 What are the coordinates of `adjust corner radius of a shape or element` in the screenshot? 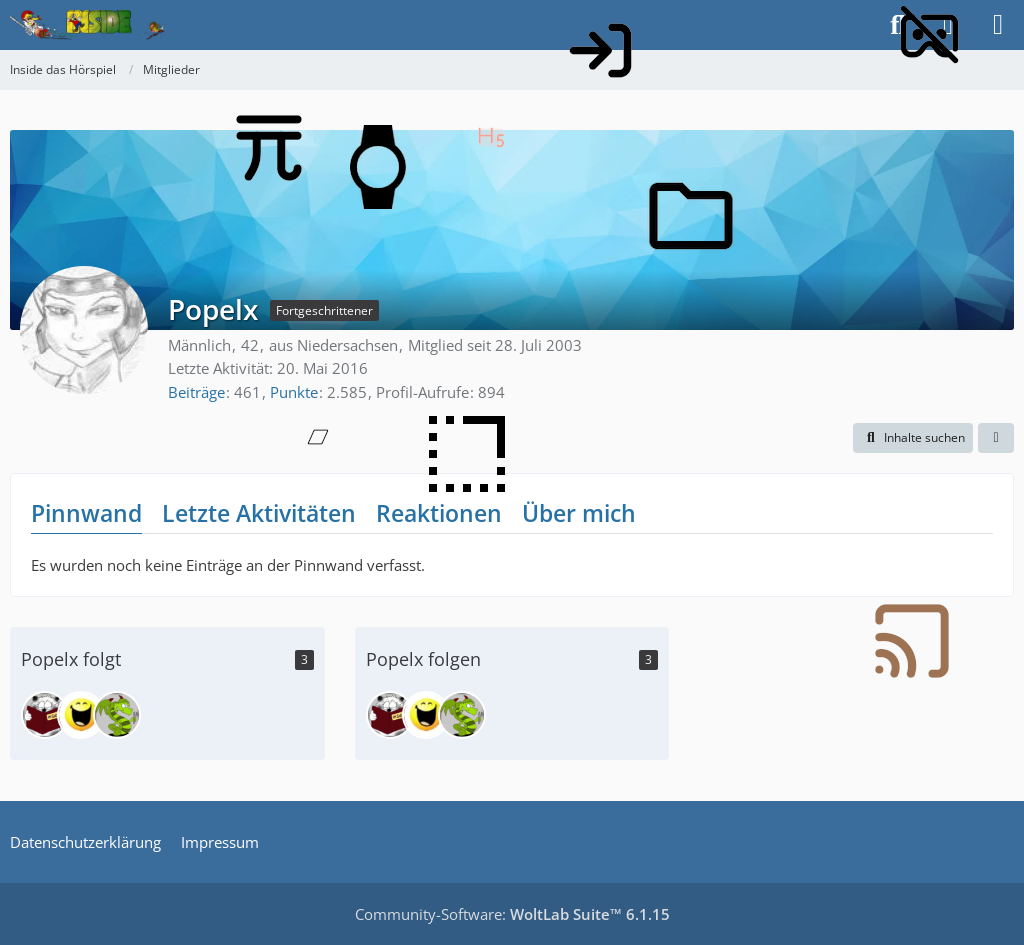 It's located at (467, 454).